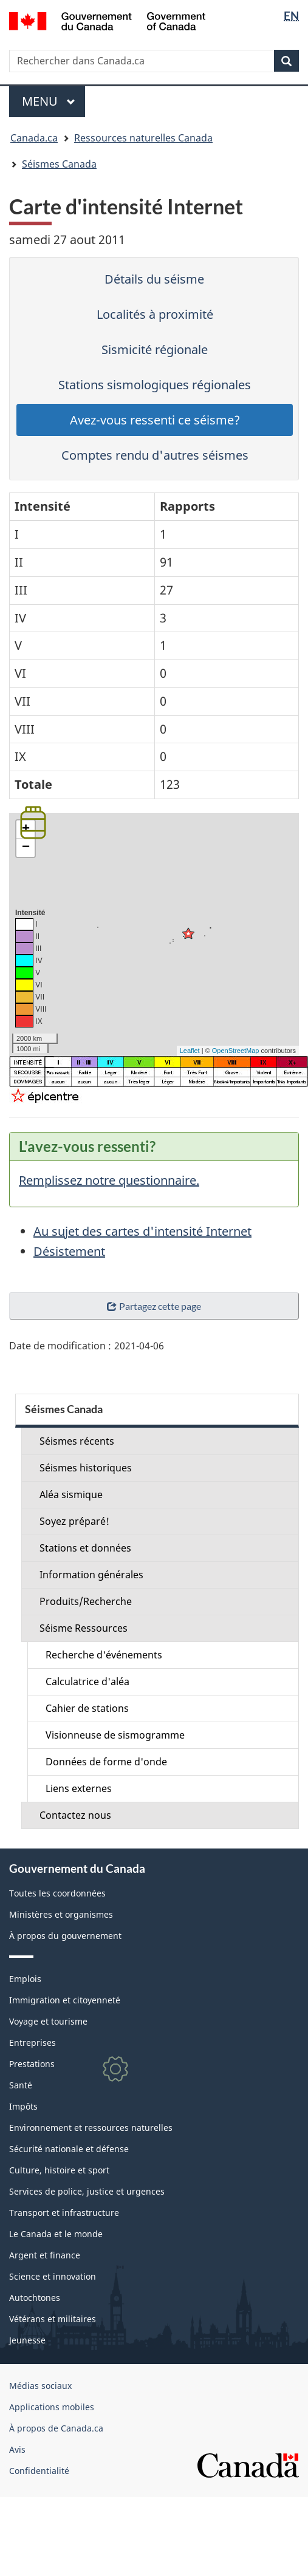  What do you see at coordinates (33, 822) in the screenshot?
I see `view or manage labeled containers` at bounding box center [33, 822].